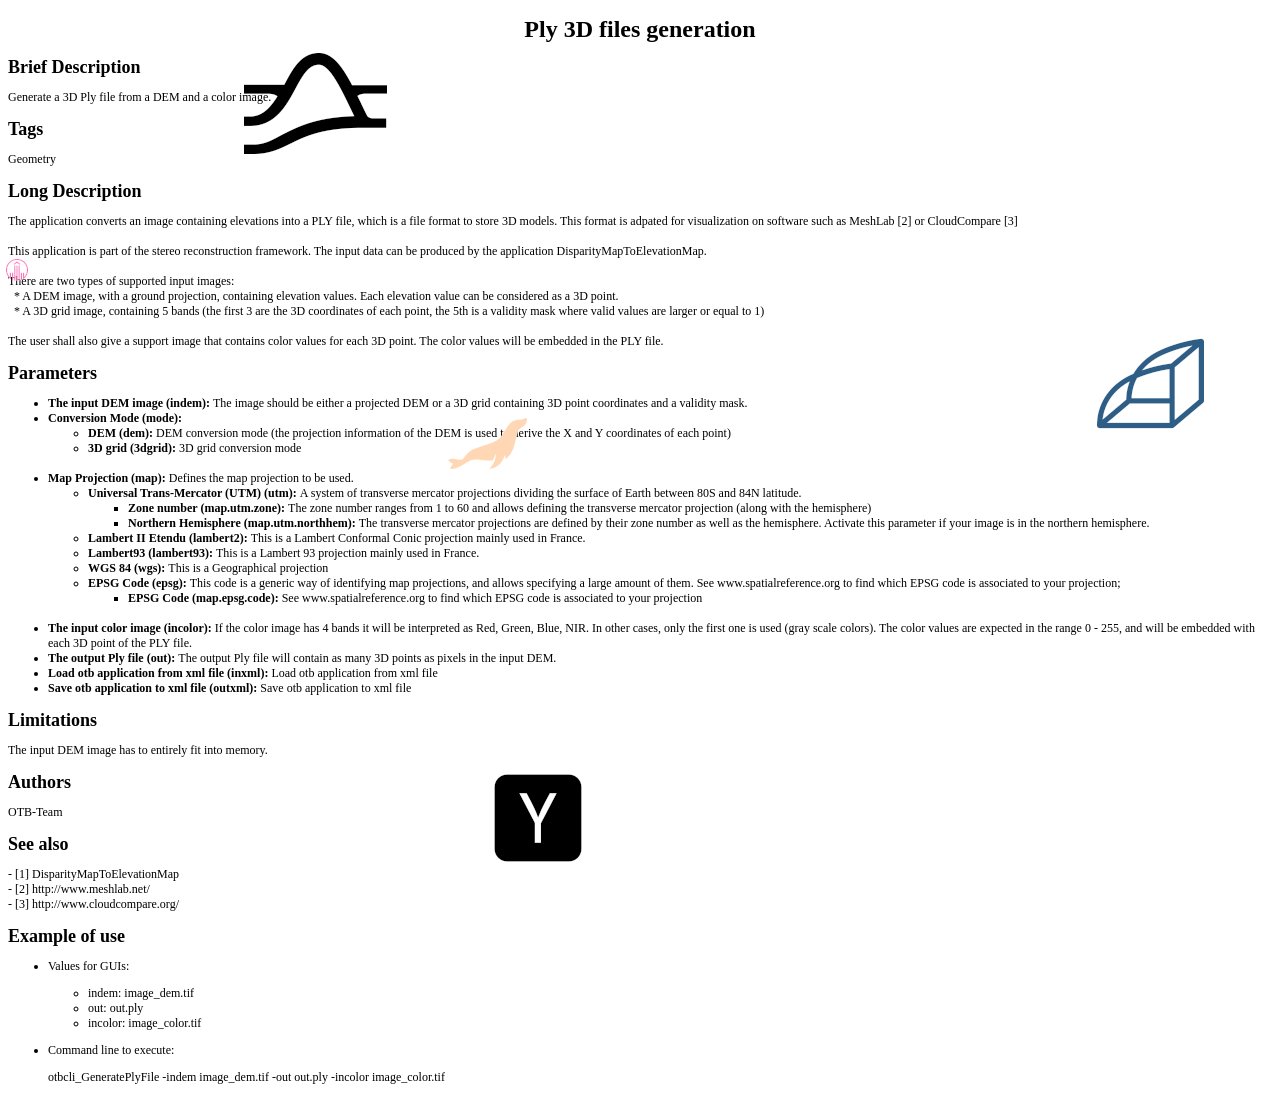 The image size is (1280, 1097). Describe the element at coordinates (538, 818) in the screenshot. I see `open hacker news` at that location.